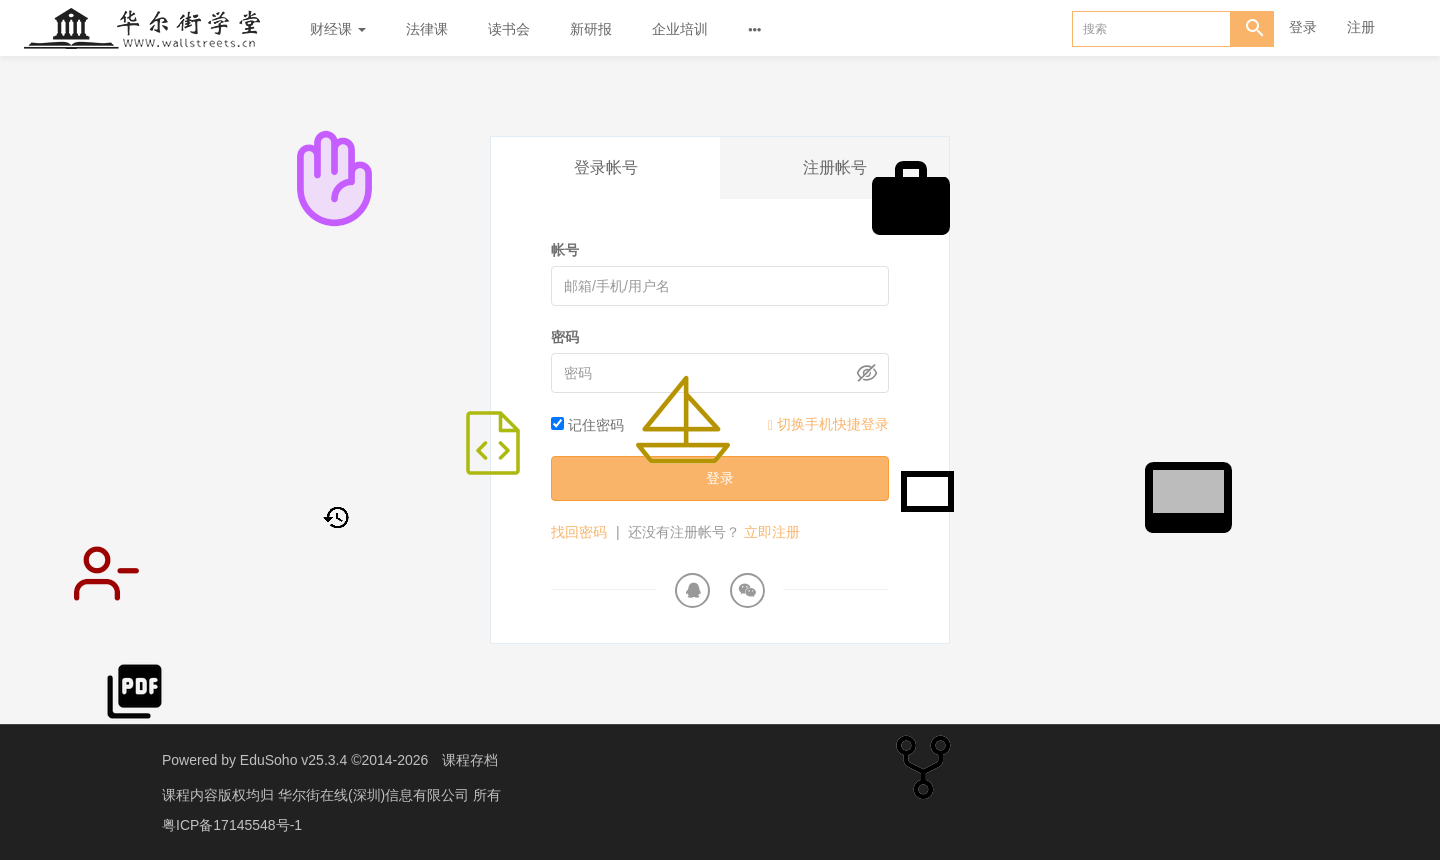 The image size is (1440, 860). I want to click on video player with caption or label area, so click(1188, 497).